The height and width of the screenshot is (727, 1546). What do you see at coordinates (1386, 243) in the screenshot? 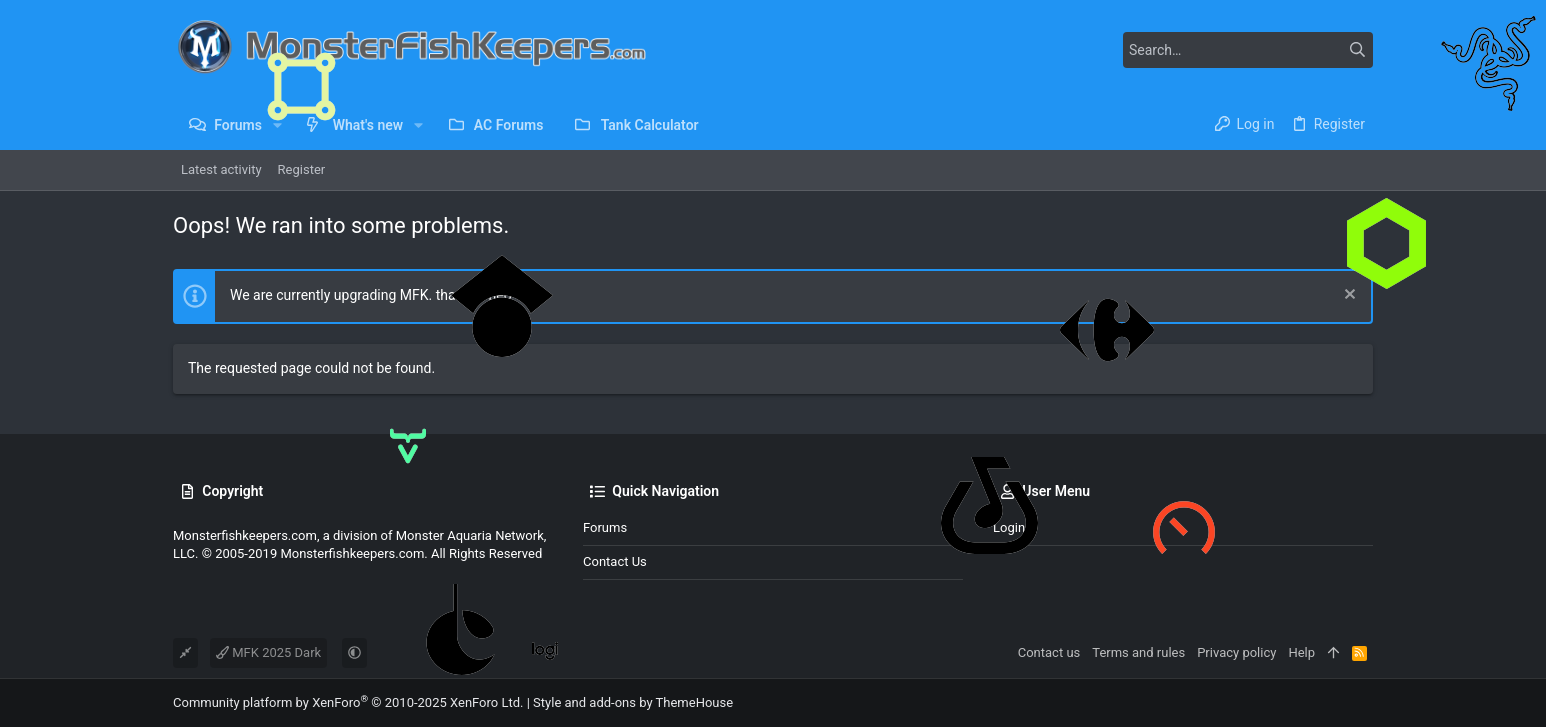
I see `Chainlink blockchain oracle network logo` at bounding box center [1386, 243].